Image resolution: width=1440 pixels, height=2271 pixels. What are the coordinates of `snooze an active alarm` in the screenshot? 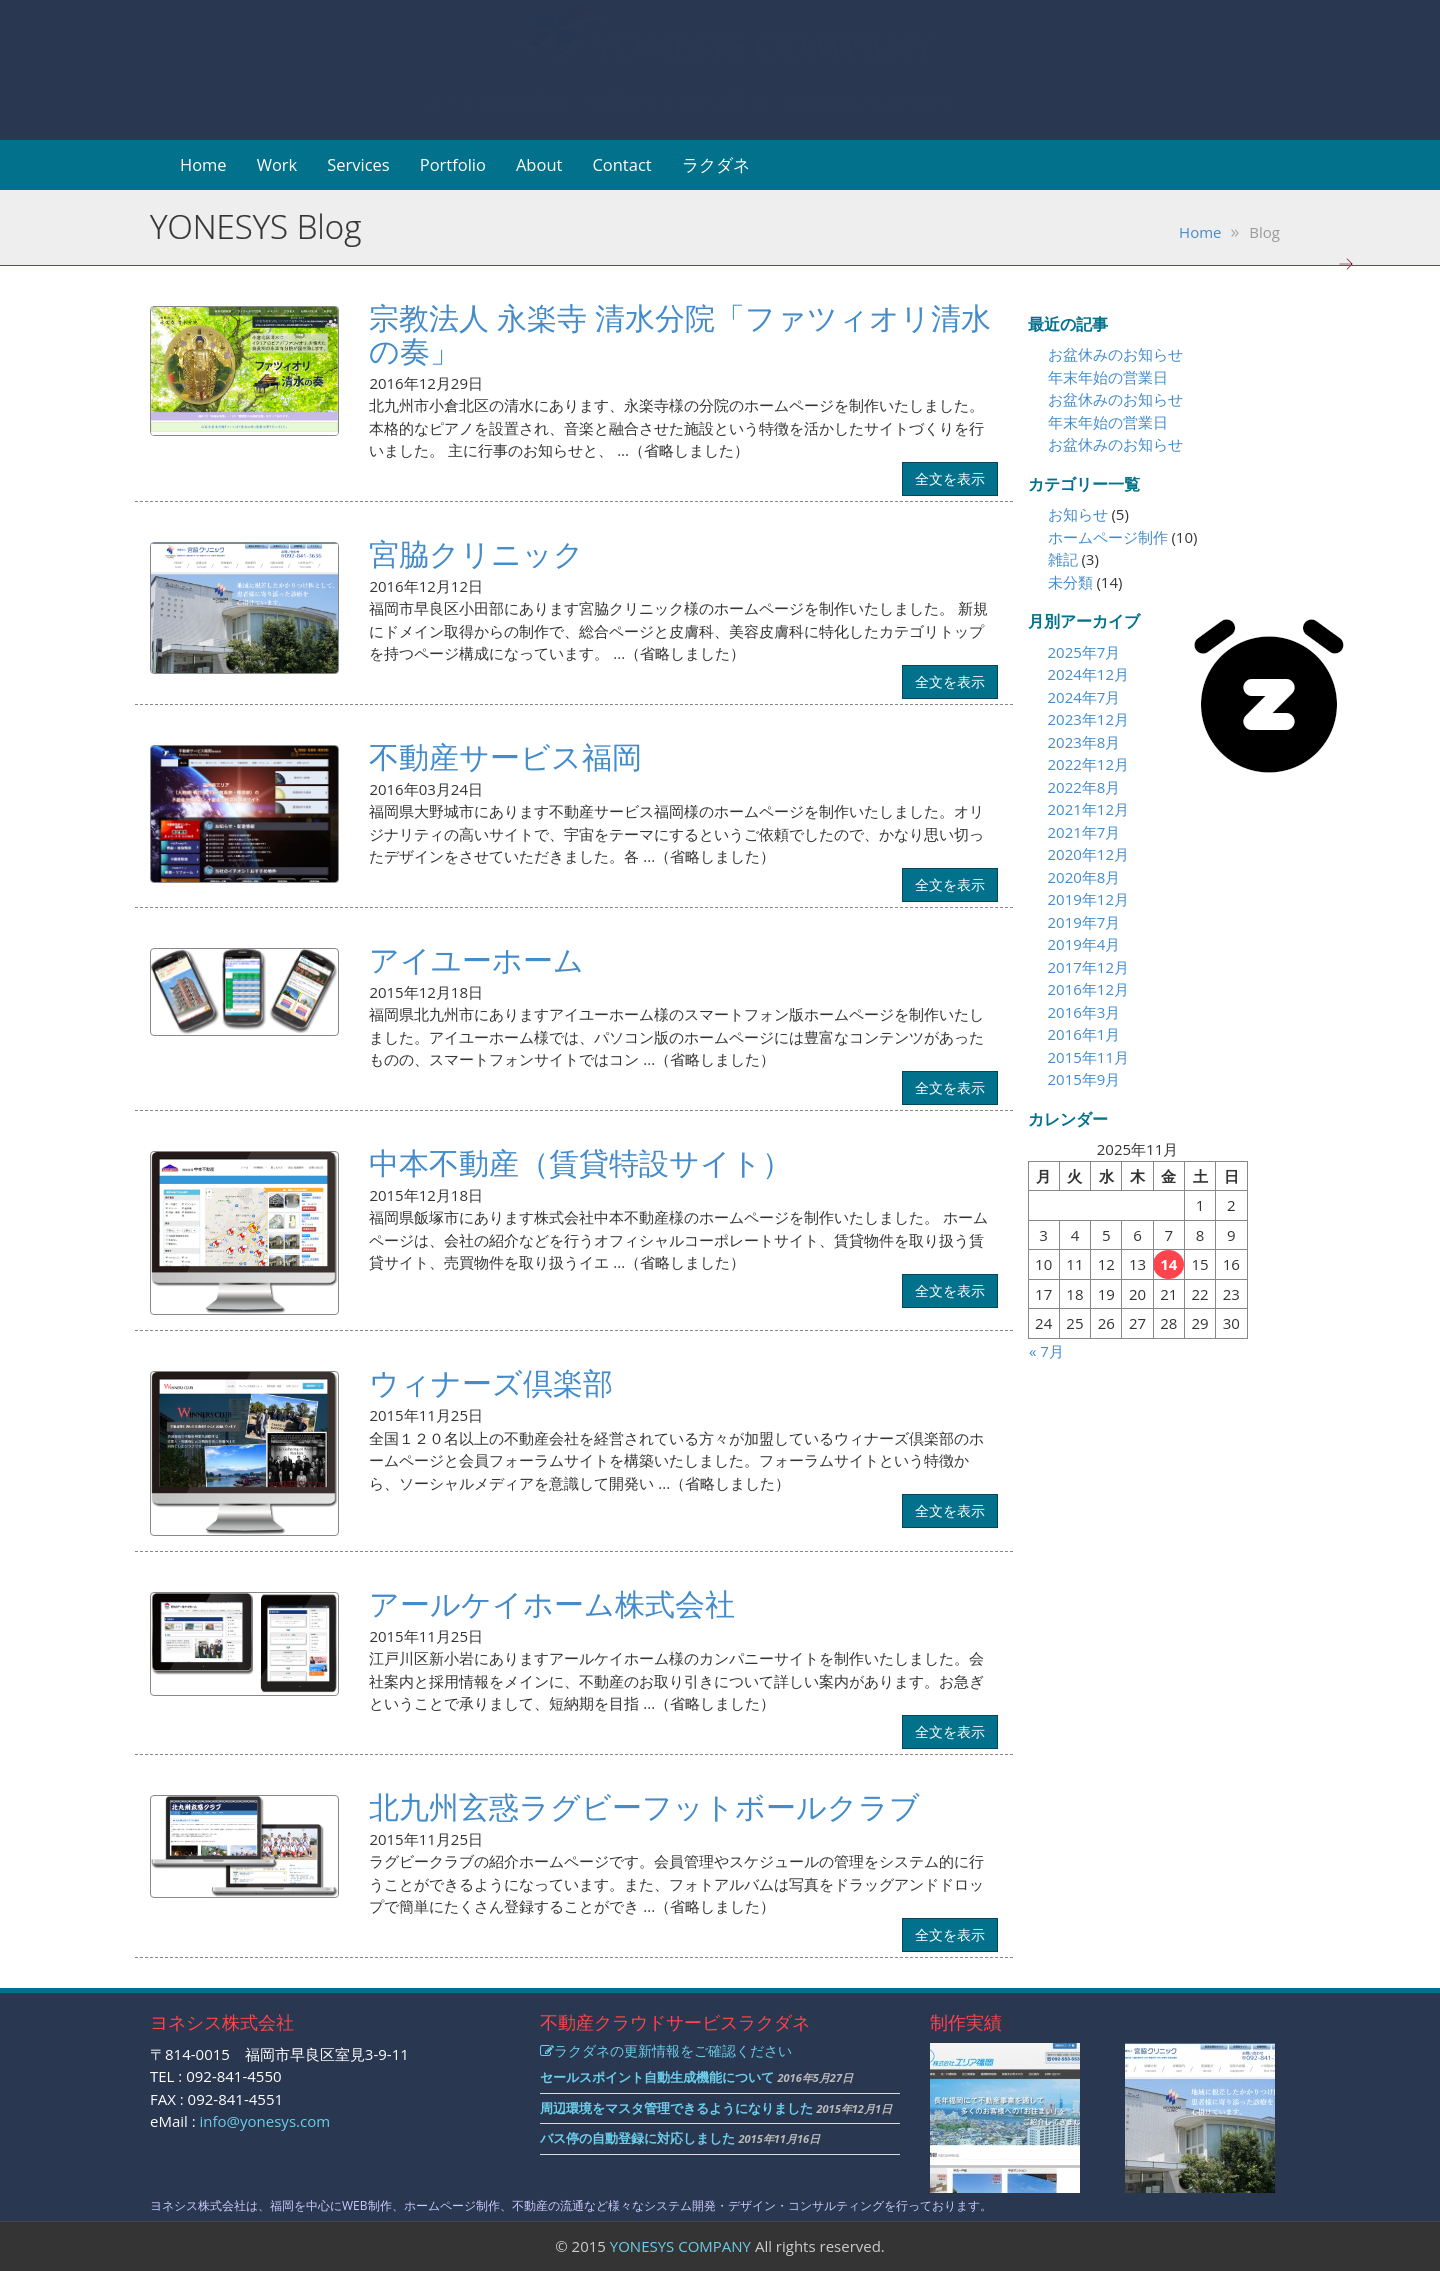 It's located at (1269, 696).